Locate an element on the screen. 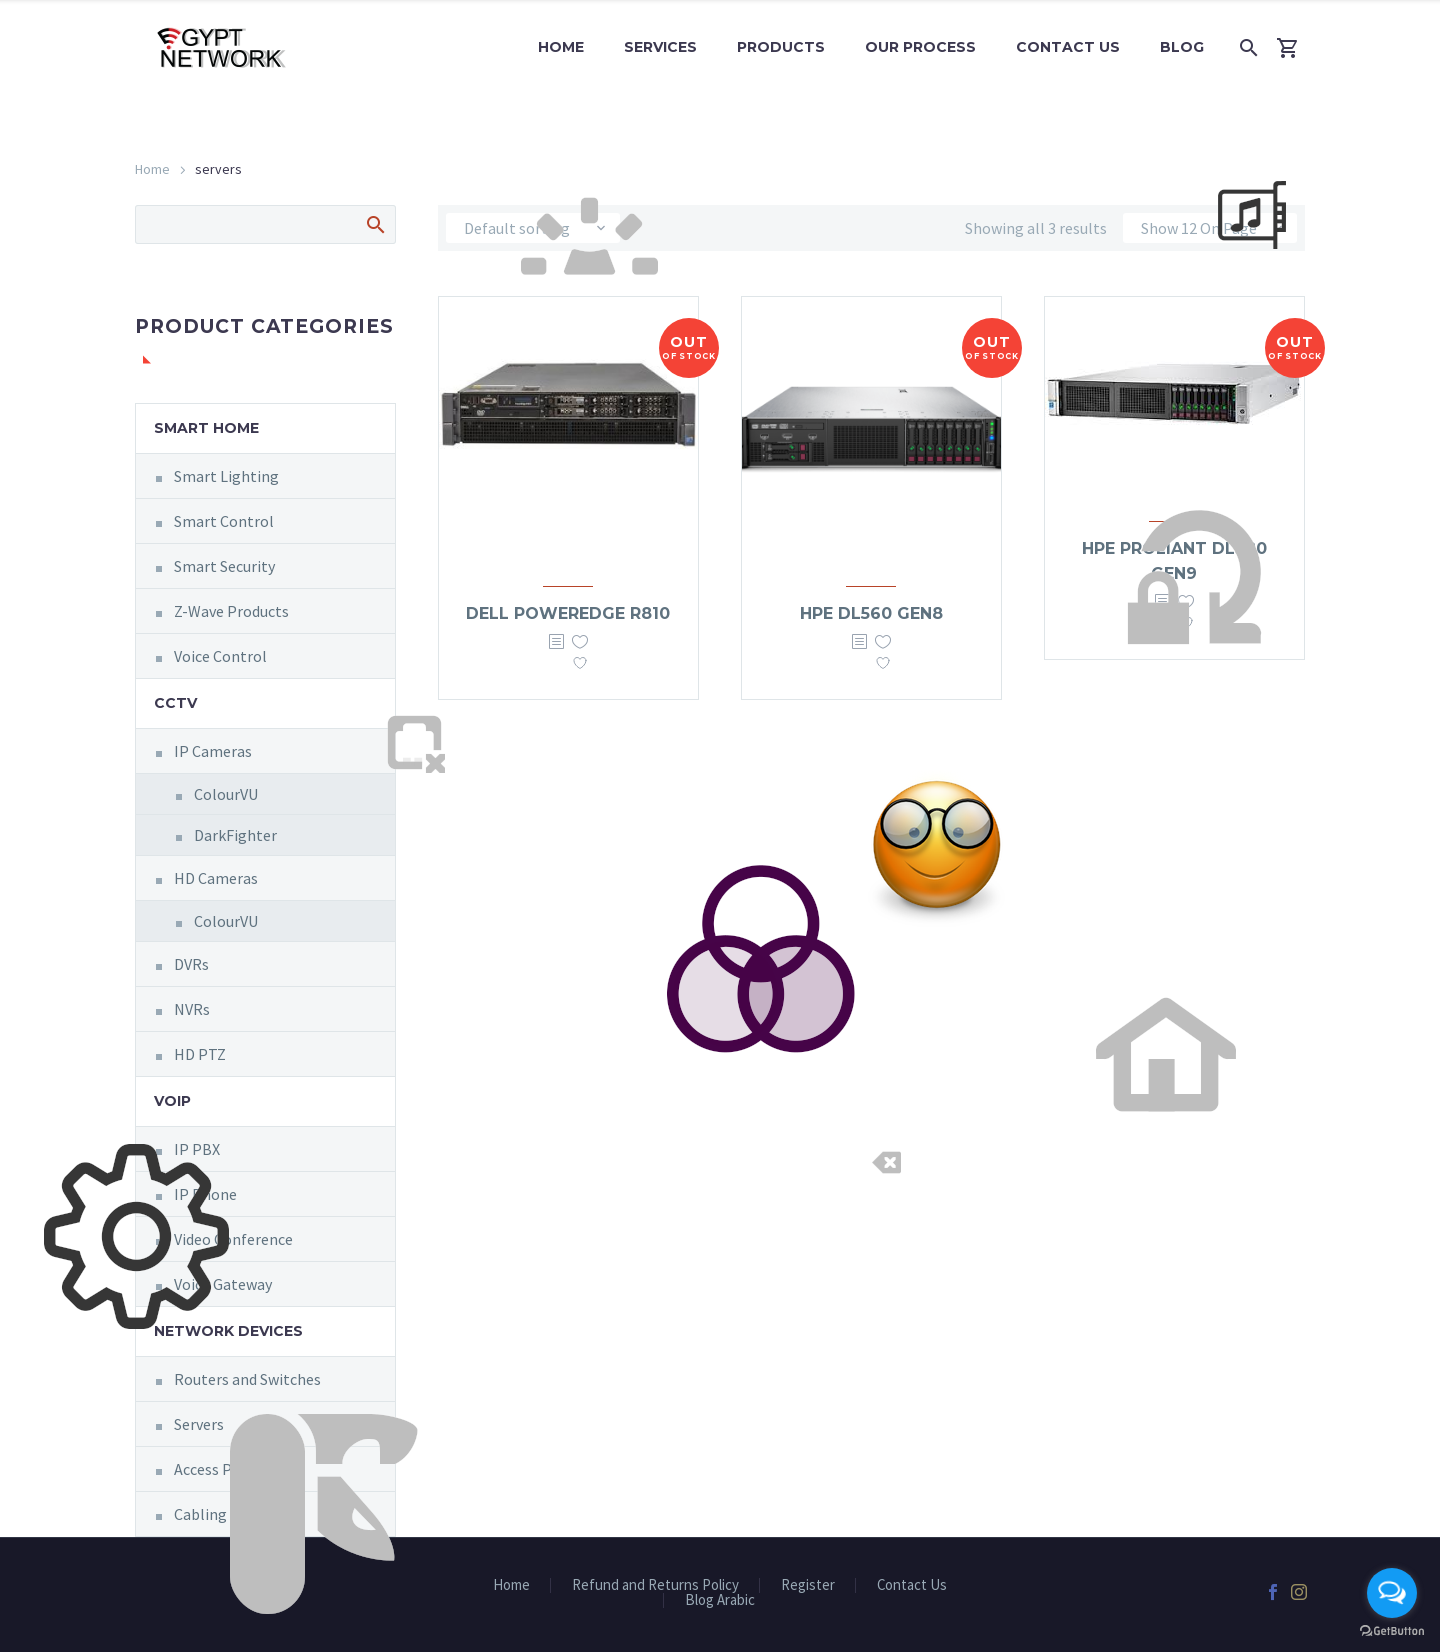 The width and height of the screenshot is (1440, 1652). access color and display preferences is located at coordinates (761, 959).